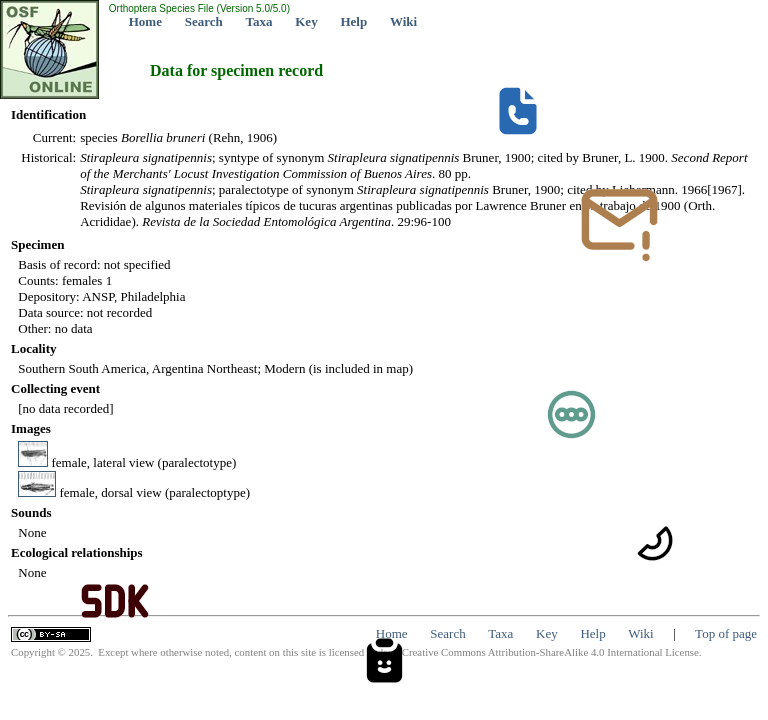 The height and width of the screenshot is (720, 768). Describe the element at coordinates (619, 219) in the screenshot. I see `indicates an urgent or important email` at that location.